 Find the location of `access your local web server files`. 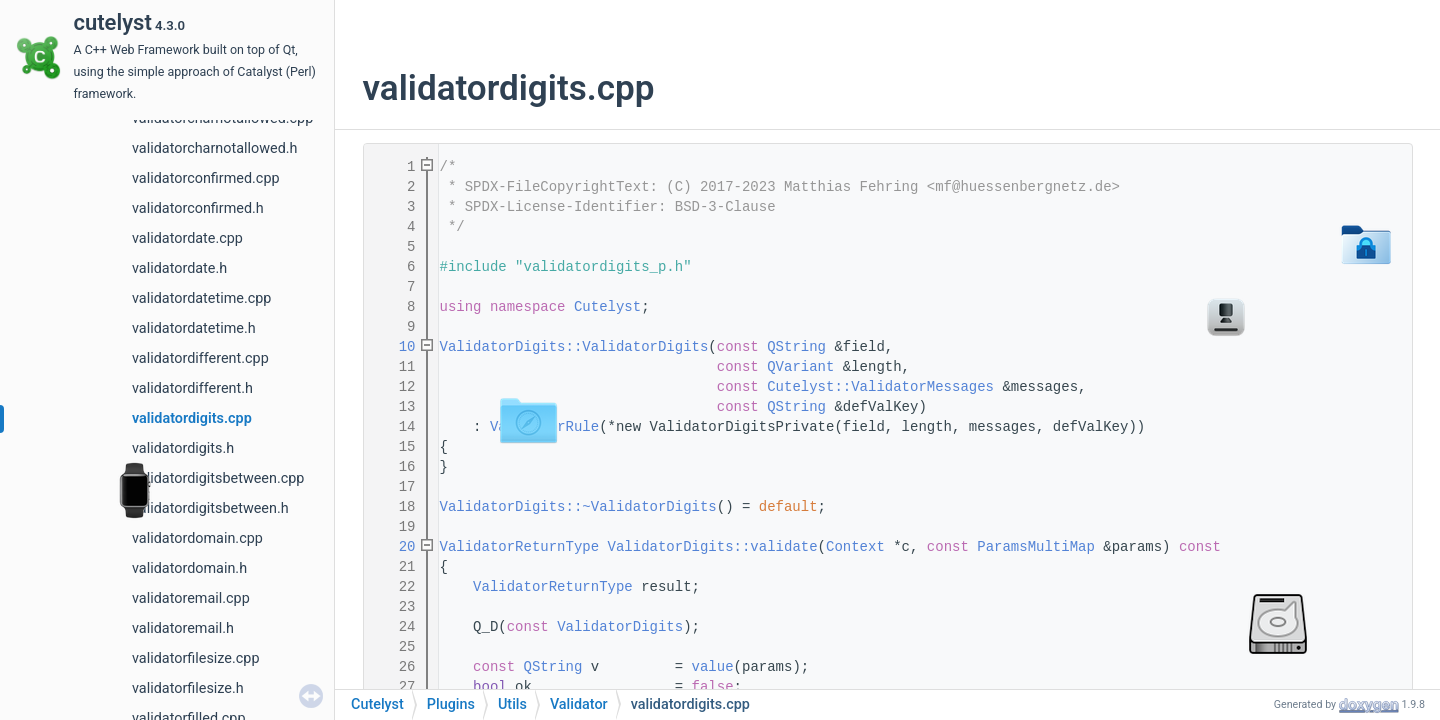

access your local web server files is located at coordinates (528, 420).